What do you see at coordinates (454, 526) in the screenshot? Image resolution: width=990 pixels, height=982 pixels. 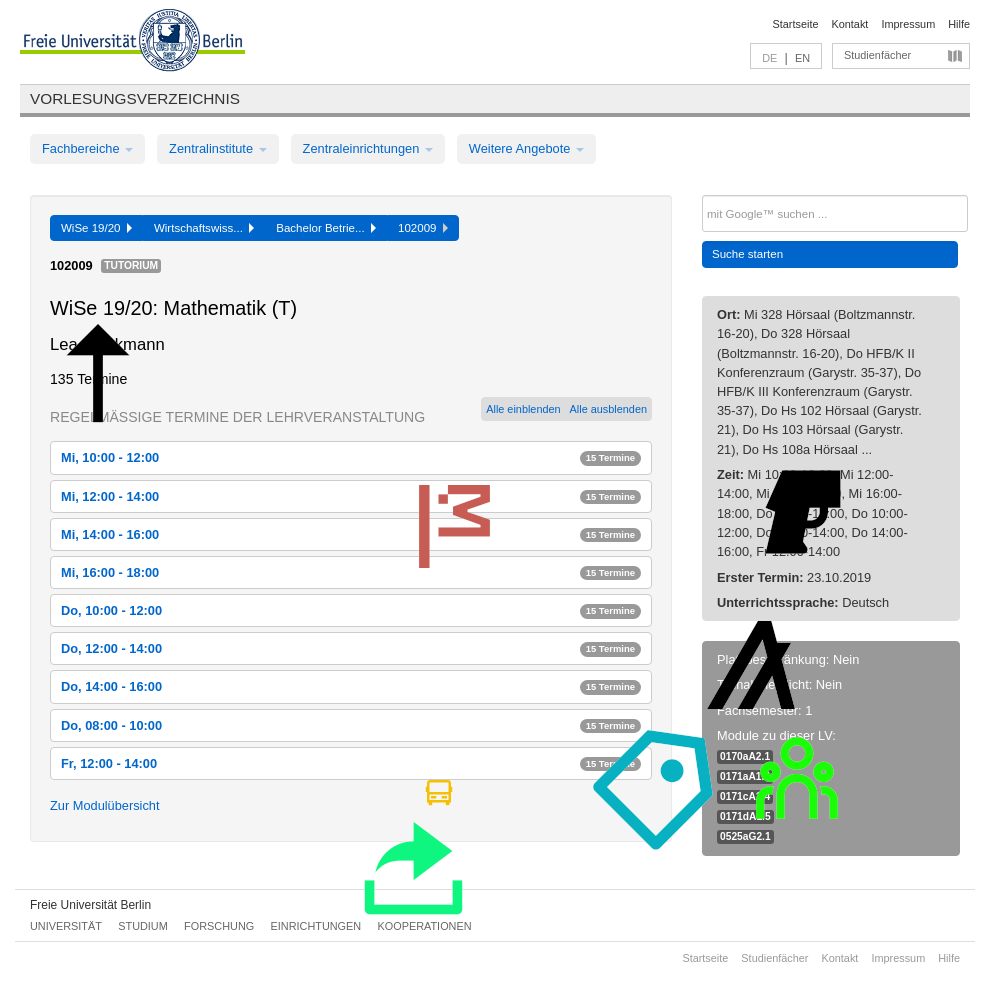 I see `mozilla corporation logo` at bounding box center [454, 526].